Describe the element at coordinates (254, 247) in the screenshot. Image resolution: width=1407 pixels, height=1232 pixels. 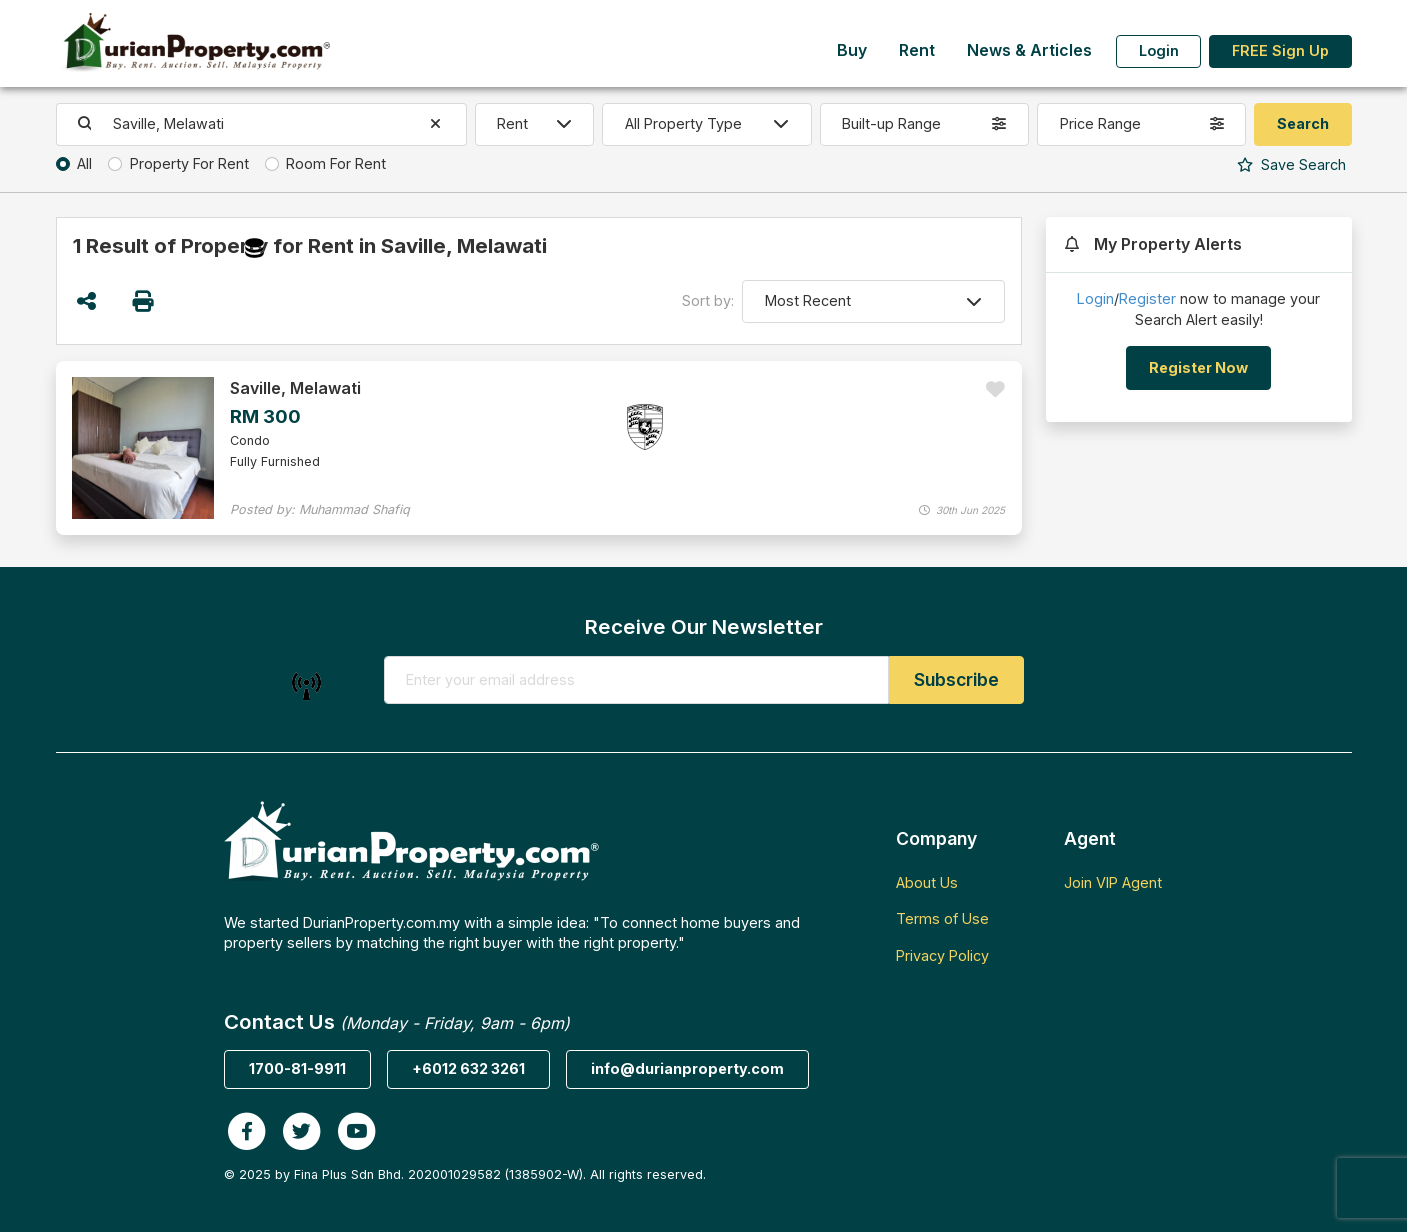
I see `access database storage` at that location.